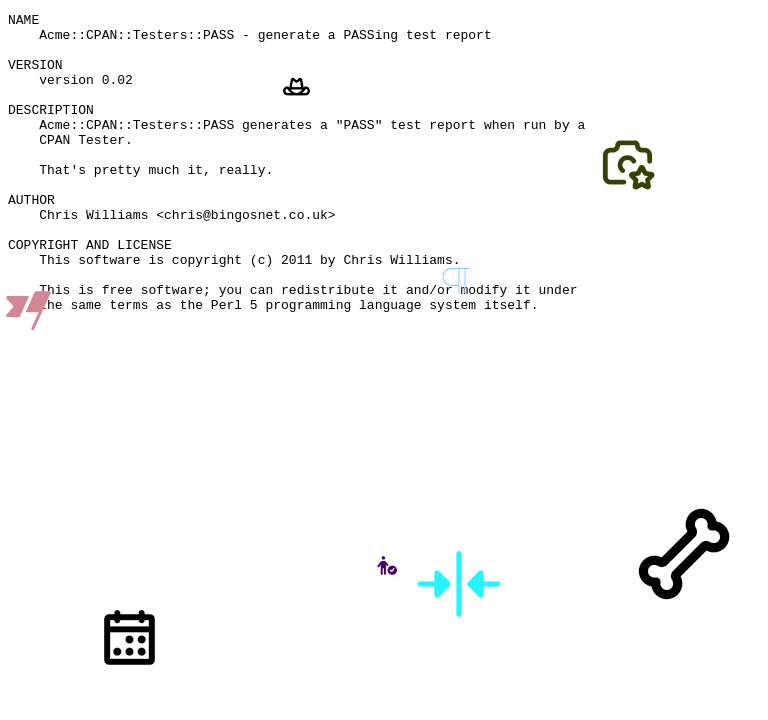 The width and height of the screenshot is (768, 720). What do you see at coordinates (459, 584) in the screenshot?
I see `collapse or minimize horizontal spacing` at bounding box center [459, 584].